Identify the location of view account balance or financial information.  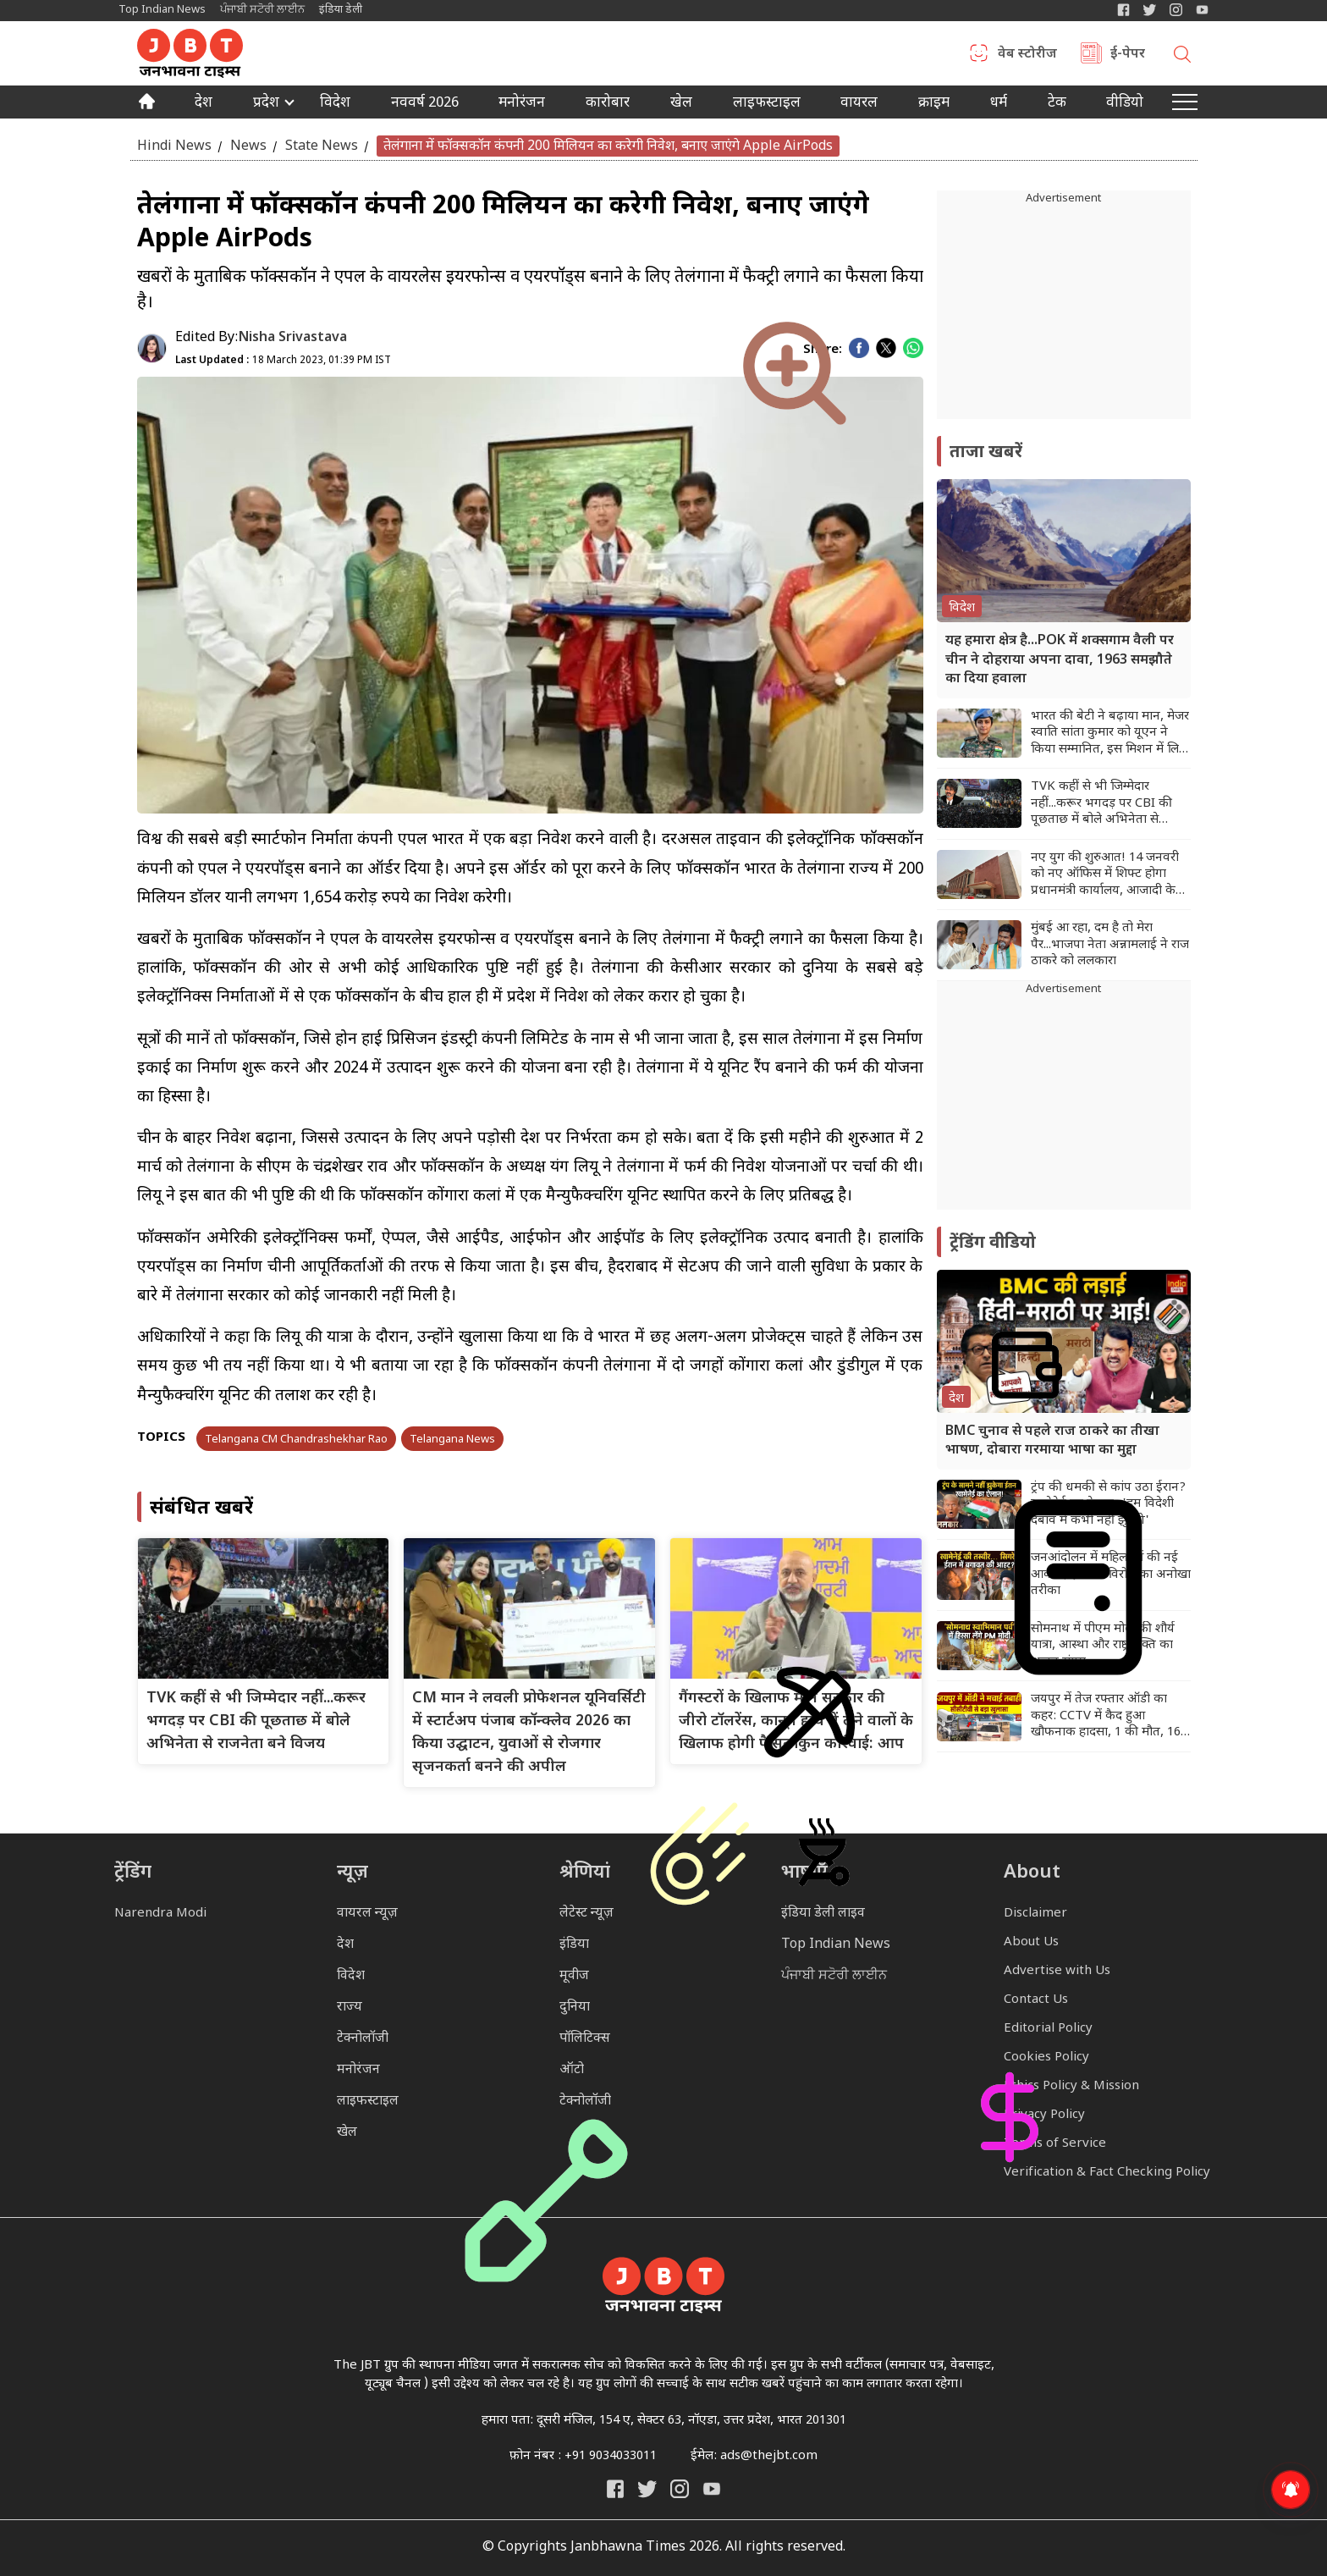
(1010, 2117).